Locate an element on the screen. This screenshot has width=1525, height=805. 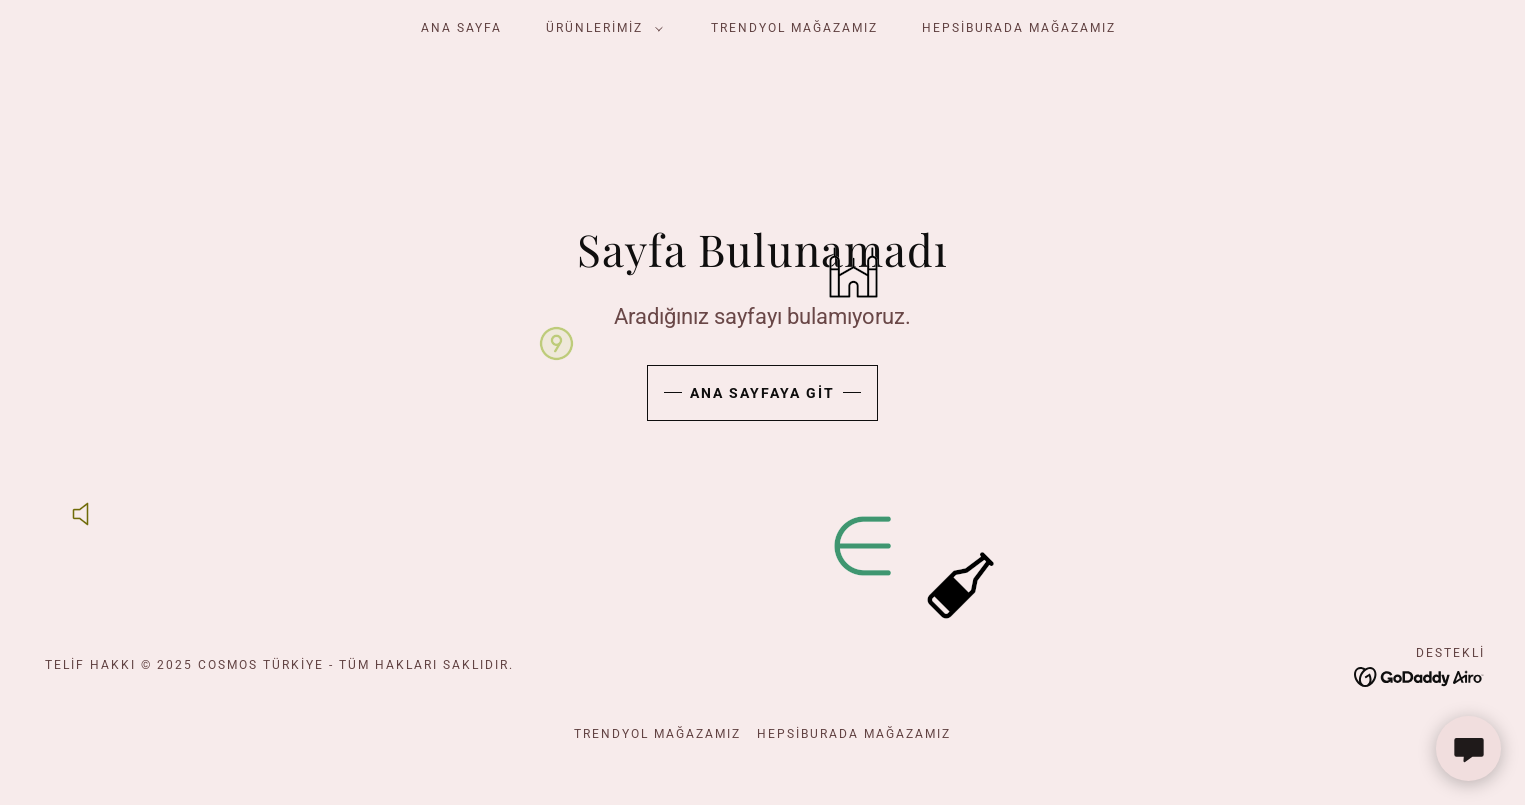
browse or access beer and beverage options is located at coordinates (959, 586).